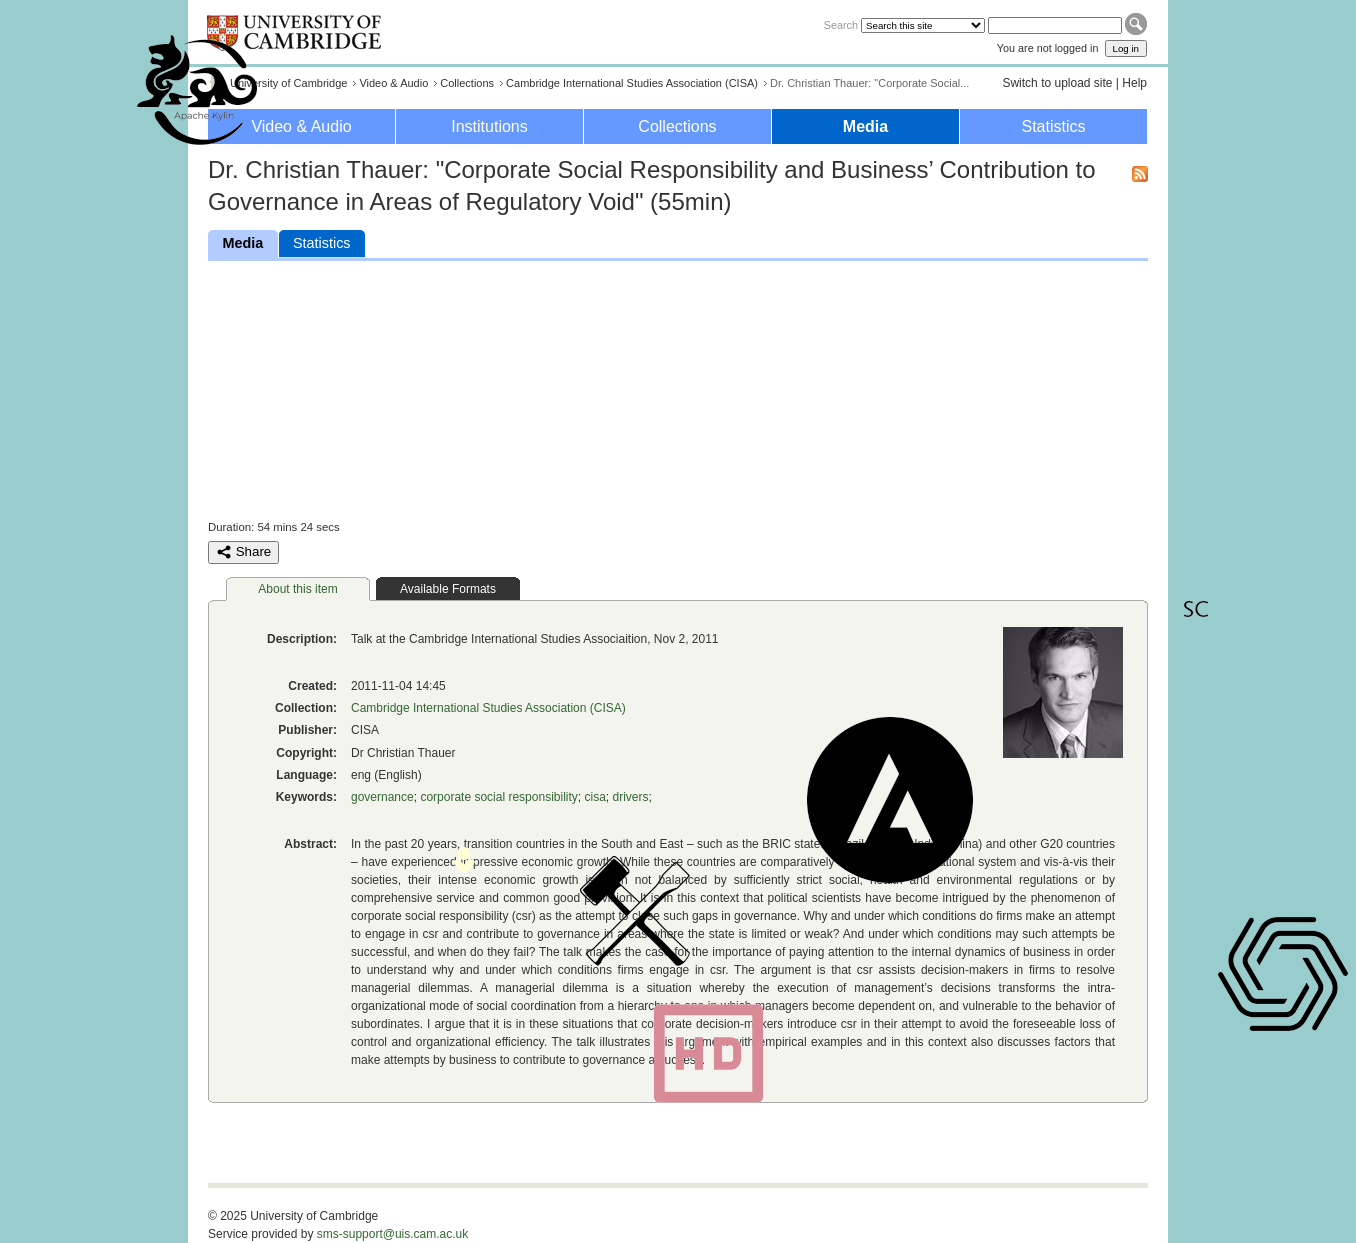 The height and width of the screenshot is (1243, 1356). Describe the element at coordinates (1196, 609) in the screenshot. I see `link to Scopus academic database` at that location.